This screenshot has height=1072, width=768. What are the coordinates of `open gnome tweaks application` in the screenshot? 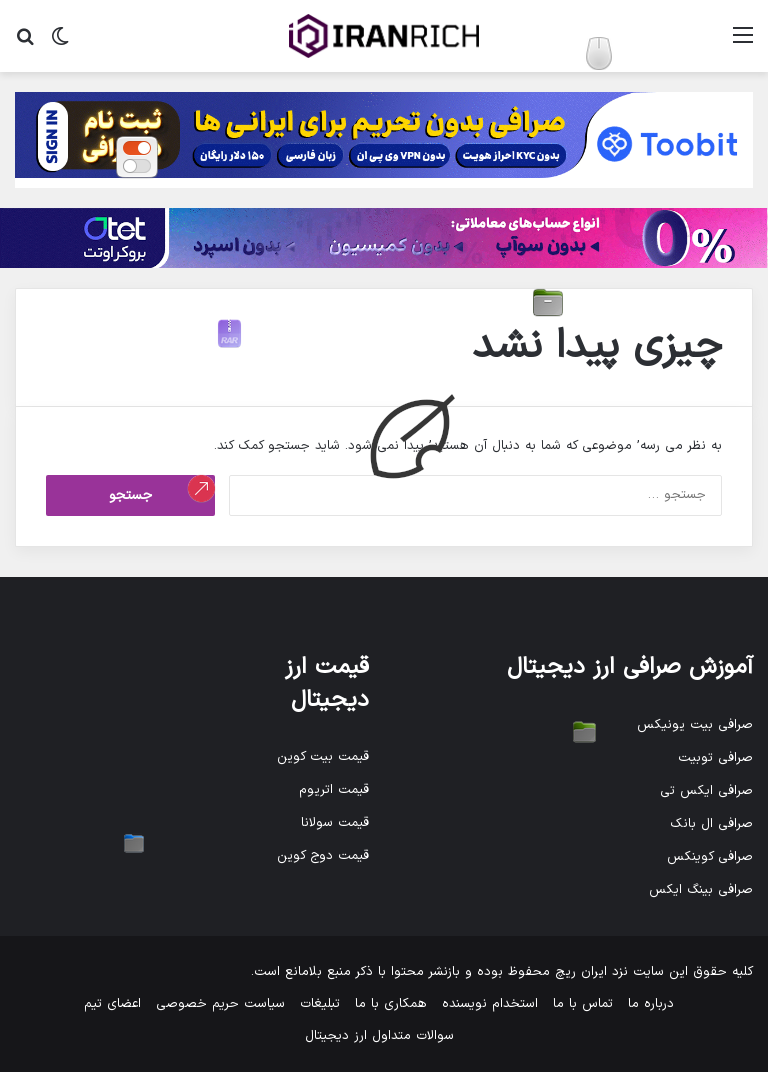 It's located at (137, 157).